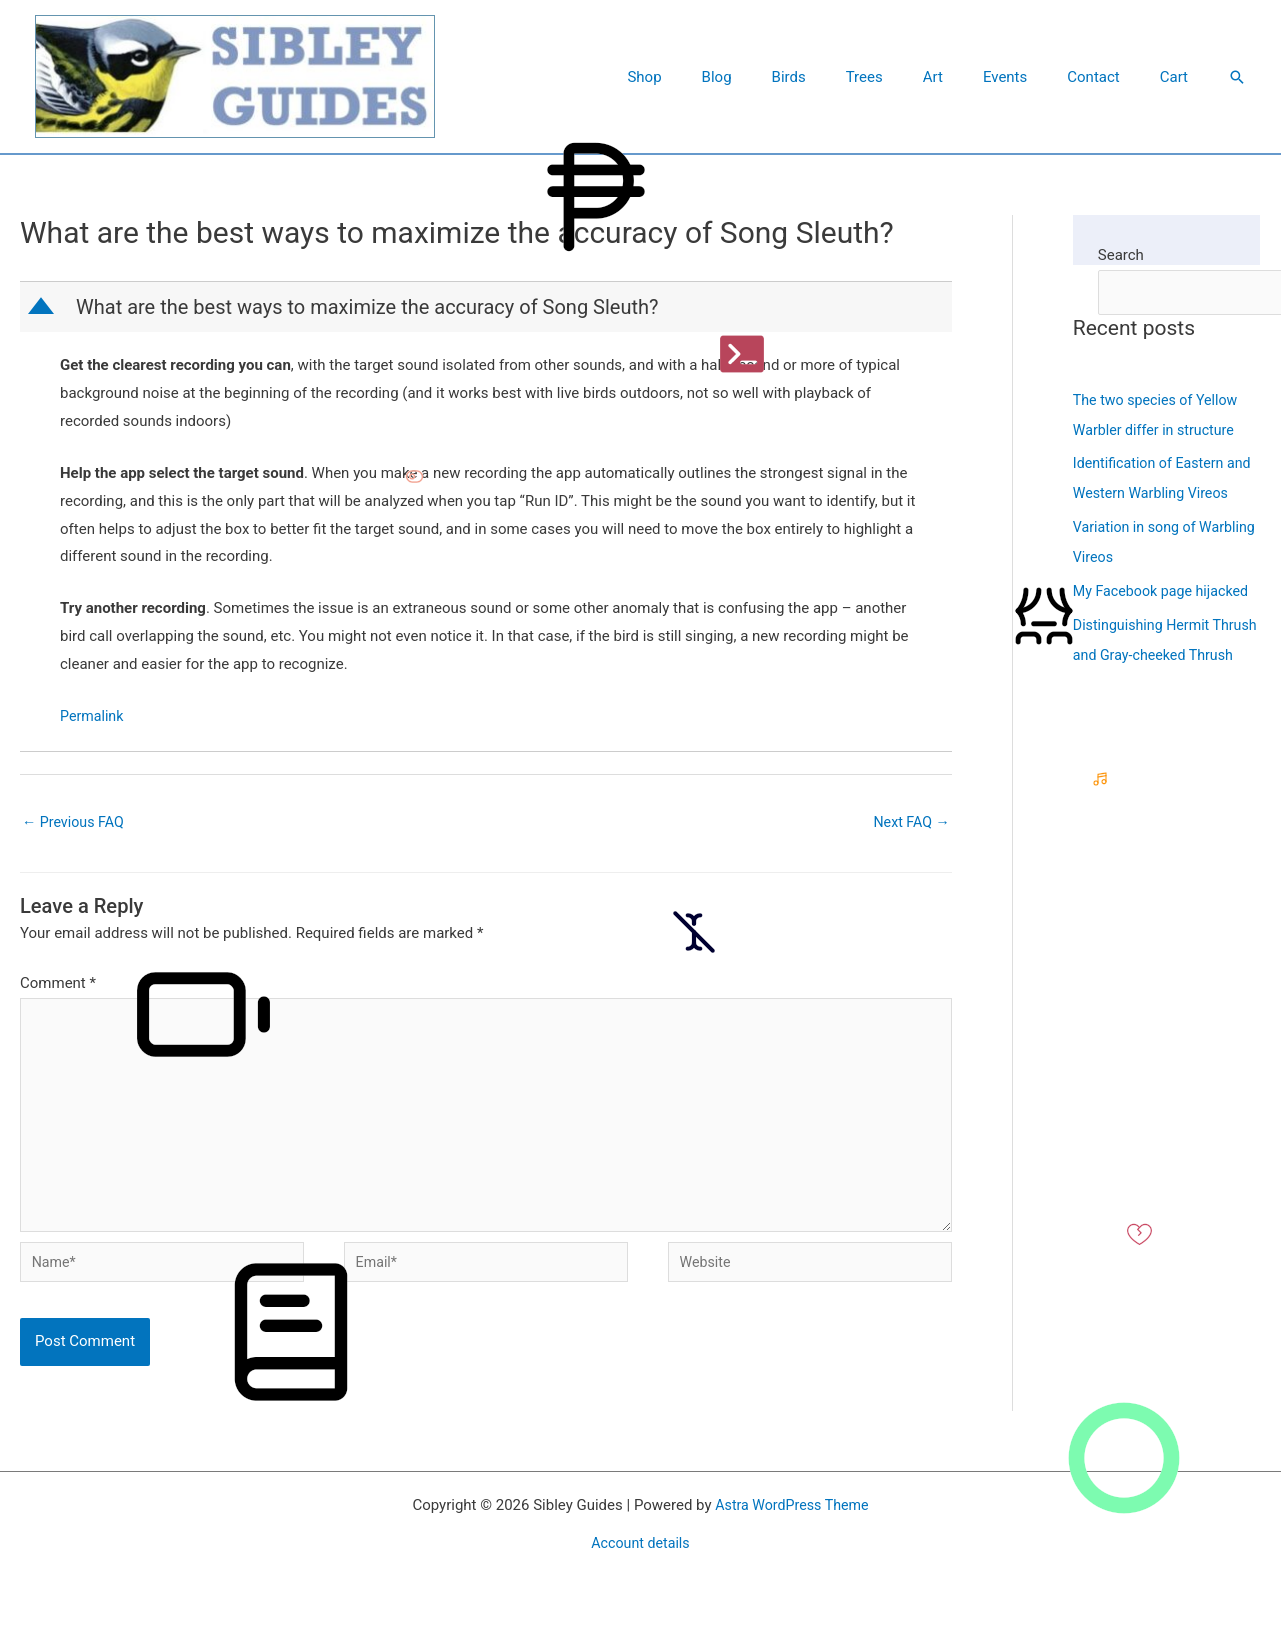  I want to click on toggle switch in off position, so click(414, 476).